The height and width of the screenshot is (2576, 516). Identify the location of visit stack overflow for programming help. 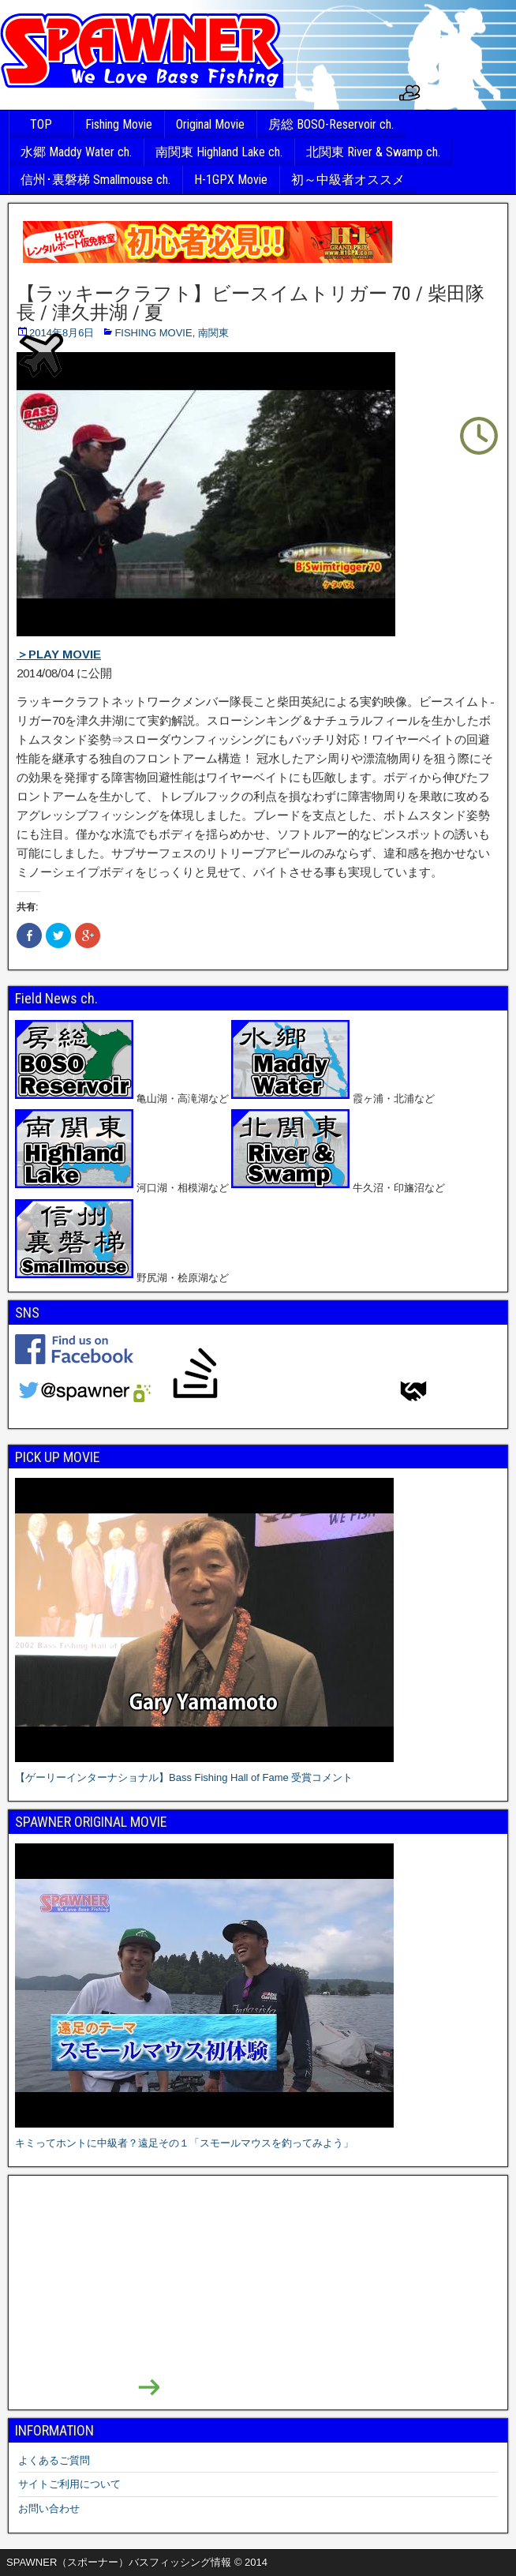
(195, 1374).